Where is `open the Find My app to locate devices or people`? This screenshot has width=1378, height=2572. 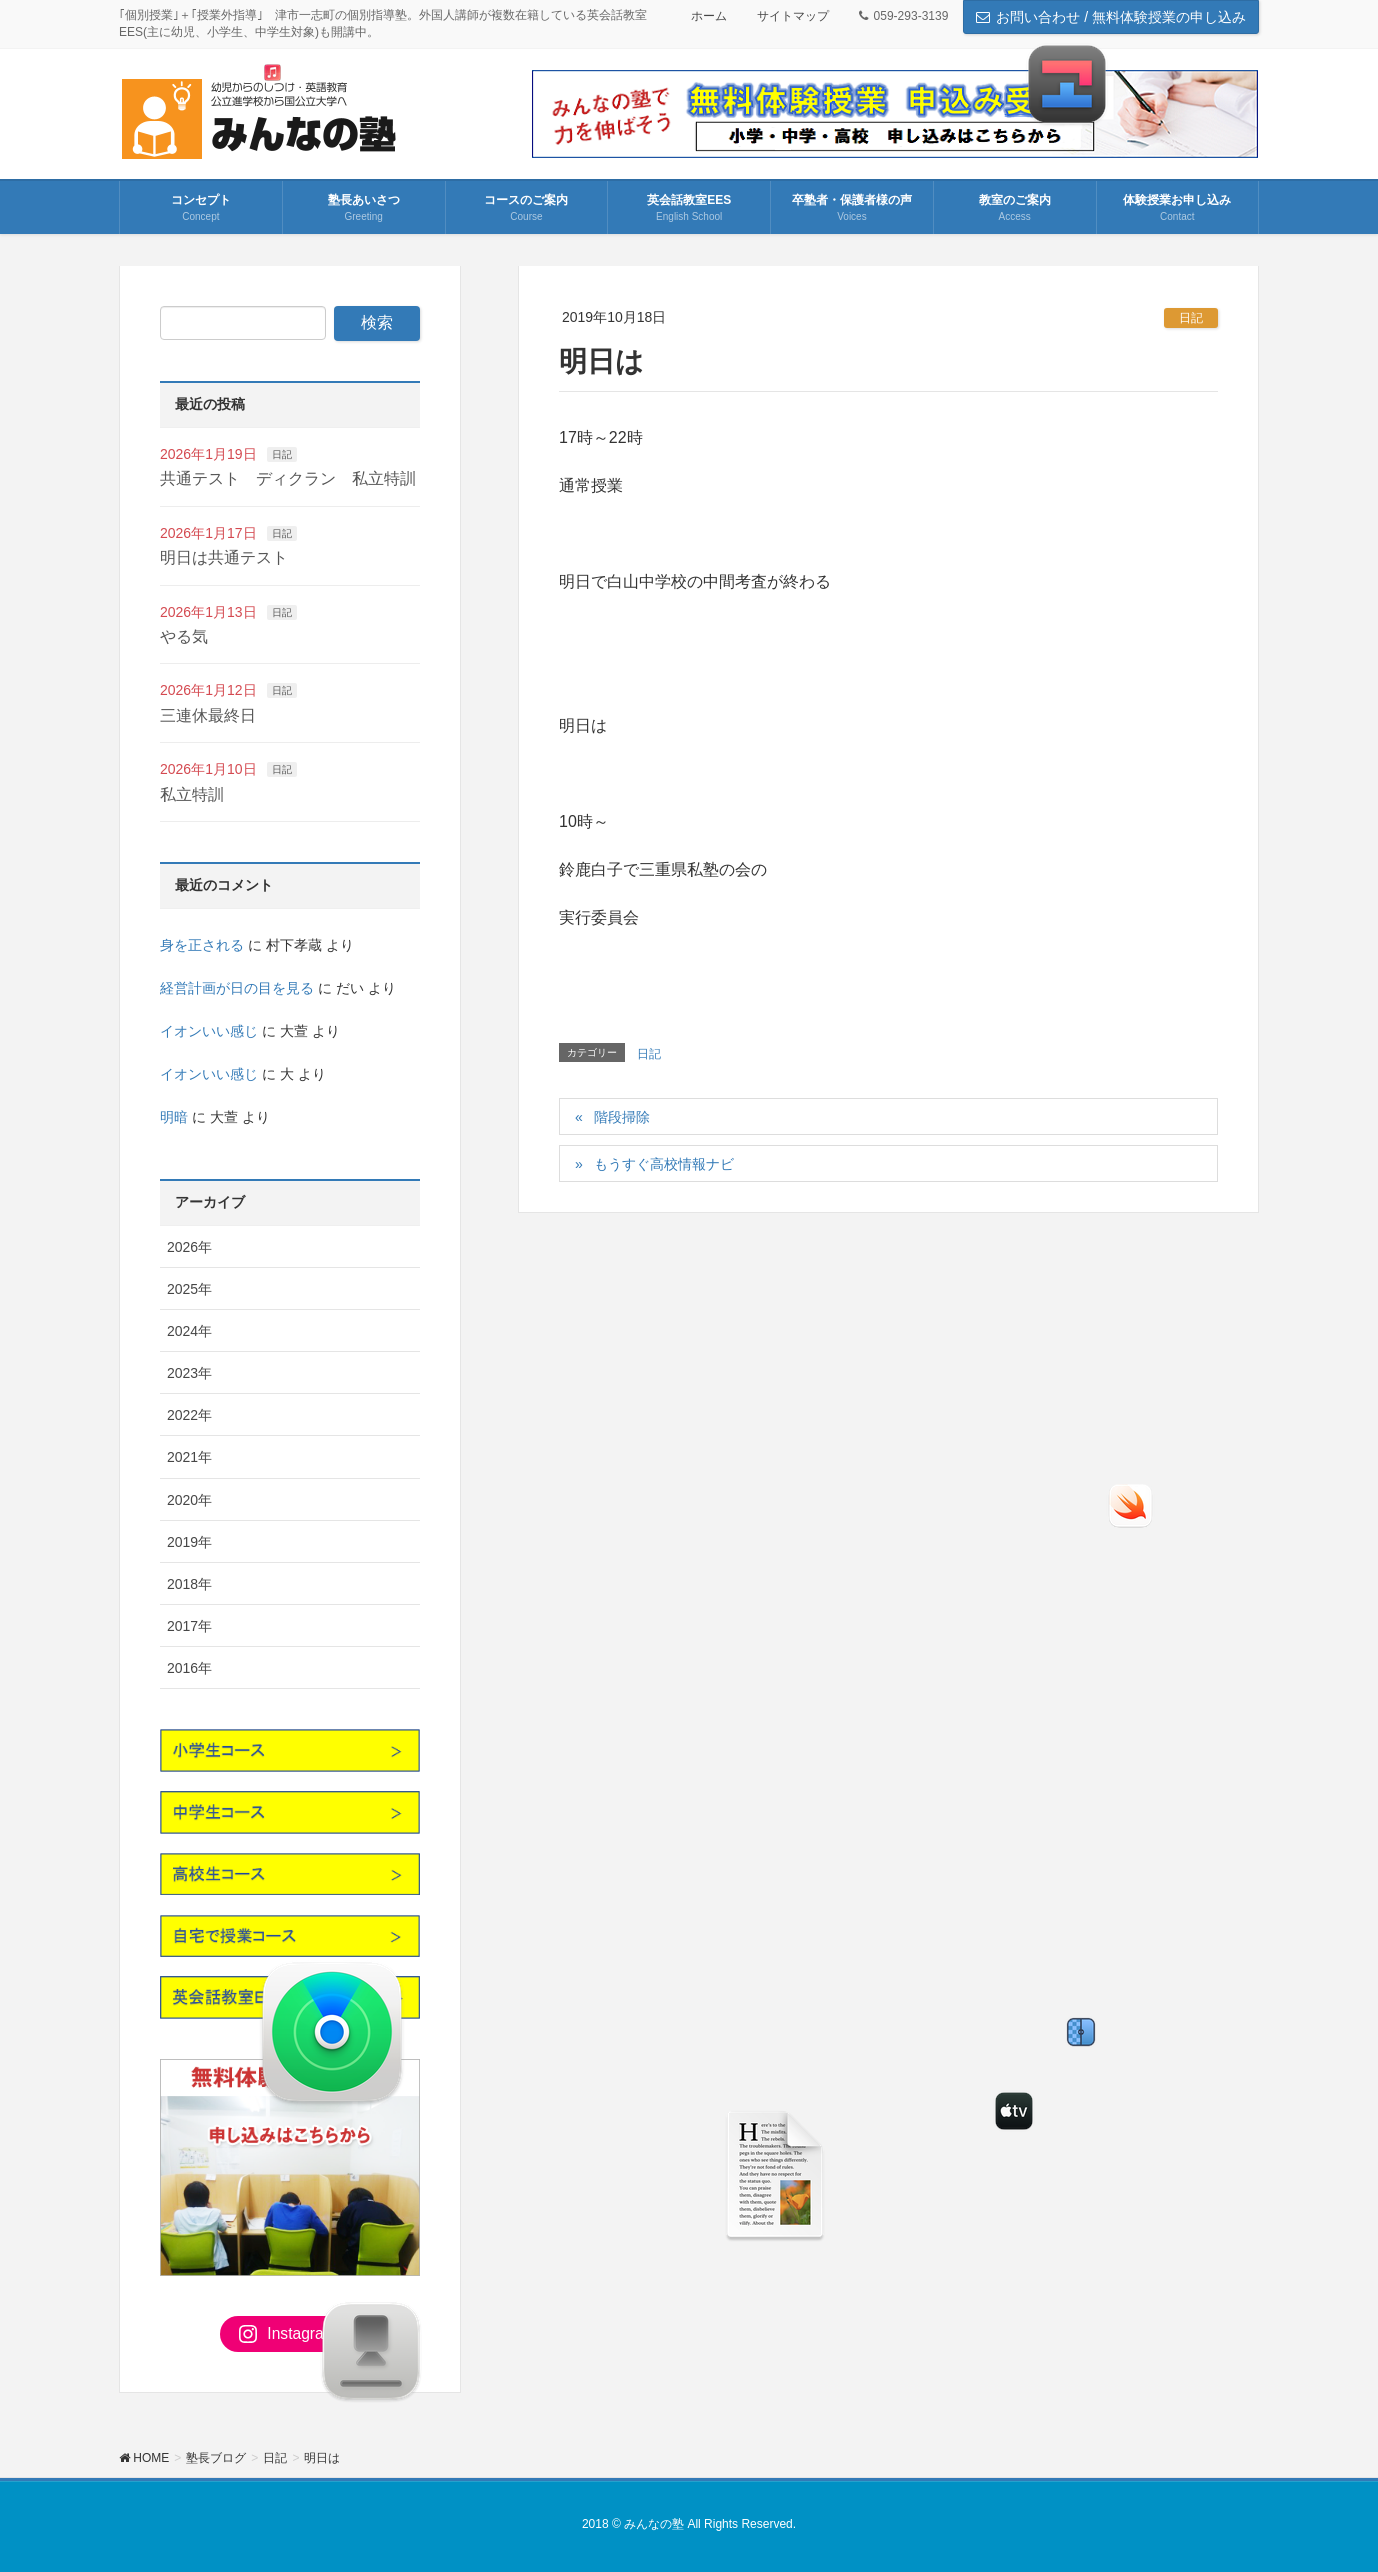 open the Find My app to locate devices or people is located at coordinates (332, 2032).